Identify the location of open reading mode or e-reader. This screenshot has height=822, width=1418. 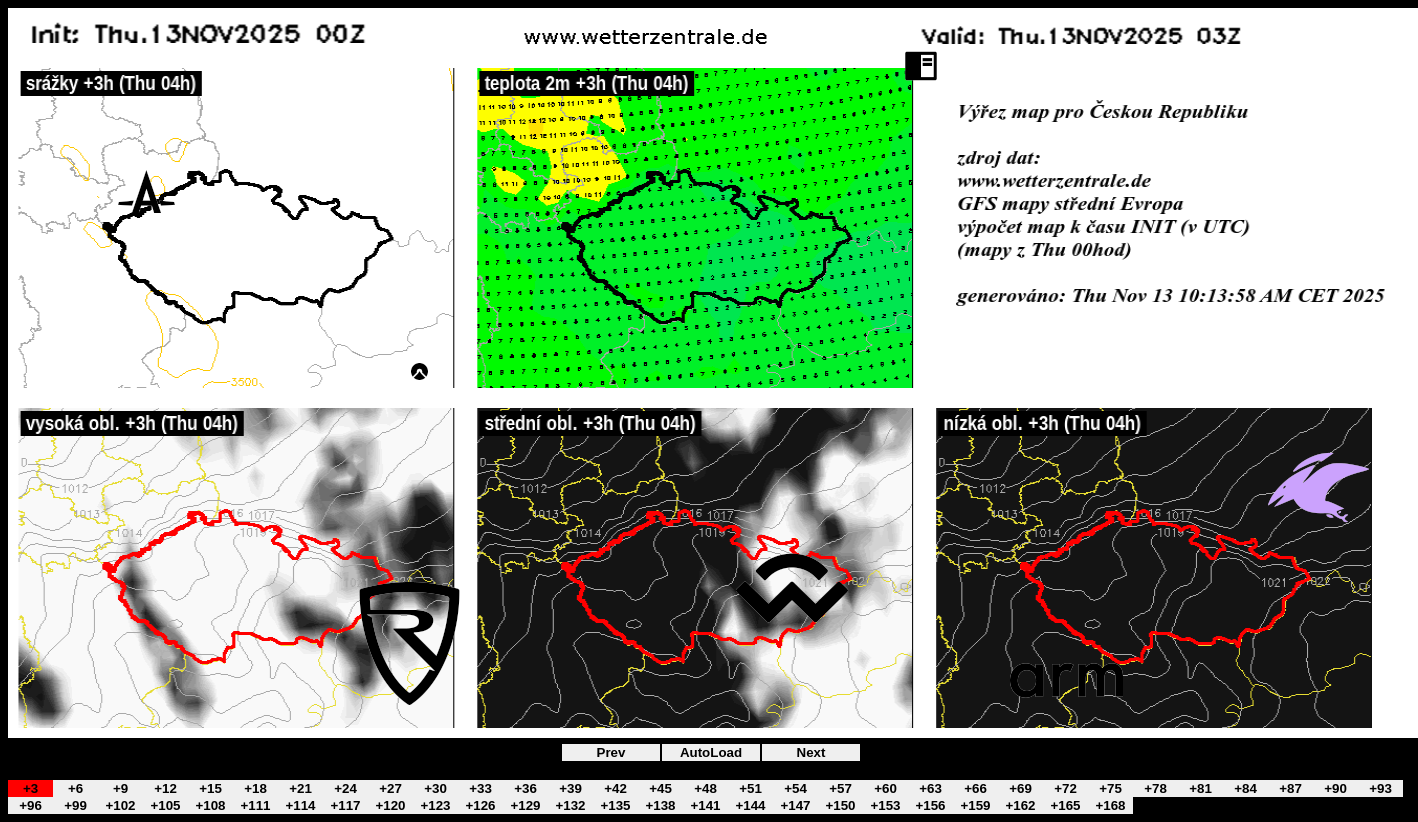
(921, 66).